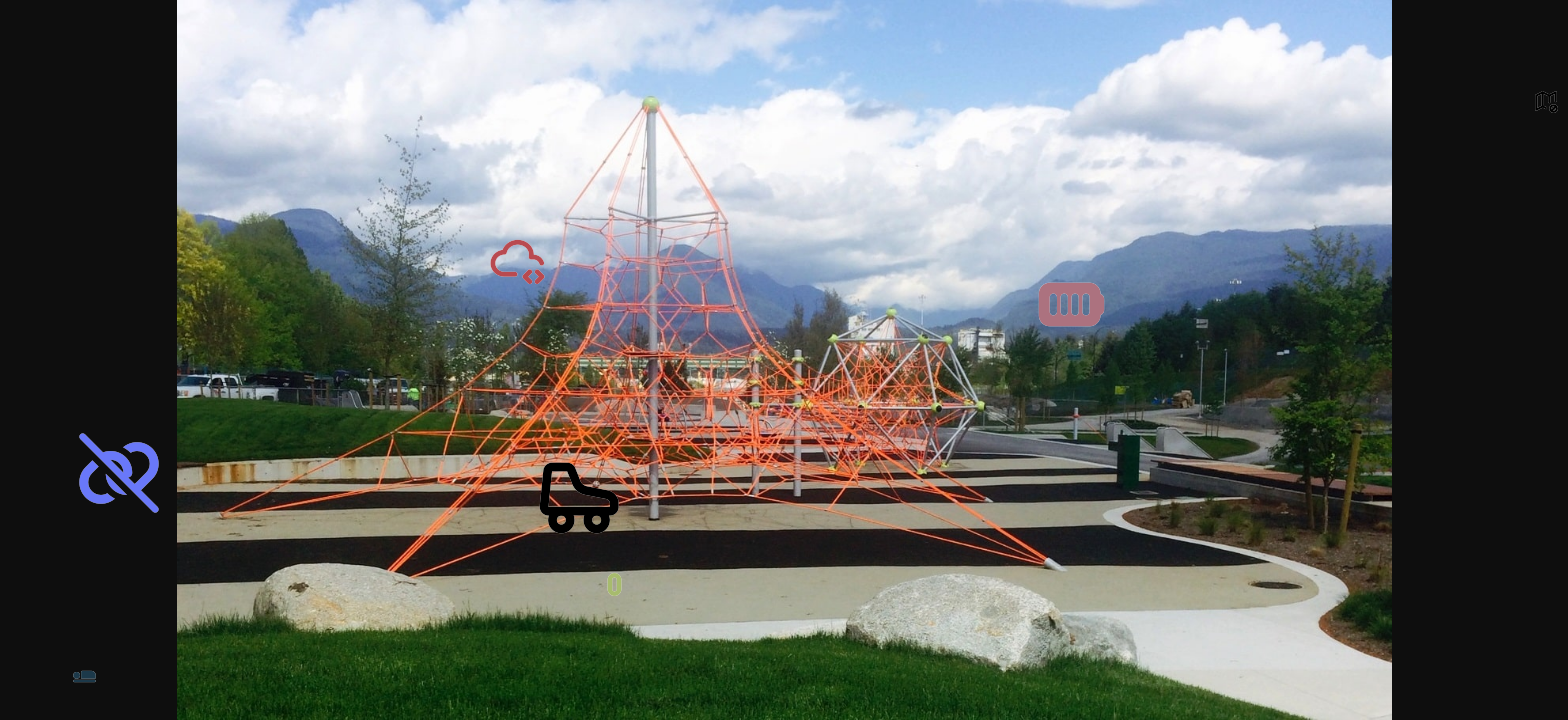 The image size is (1568, 720). Describe the element at coordinates (119, 473) in the screenshot. I see `unlink or disconnect items` at that location.